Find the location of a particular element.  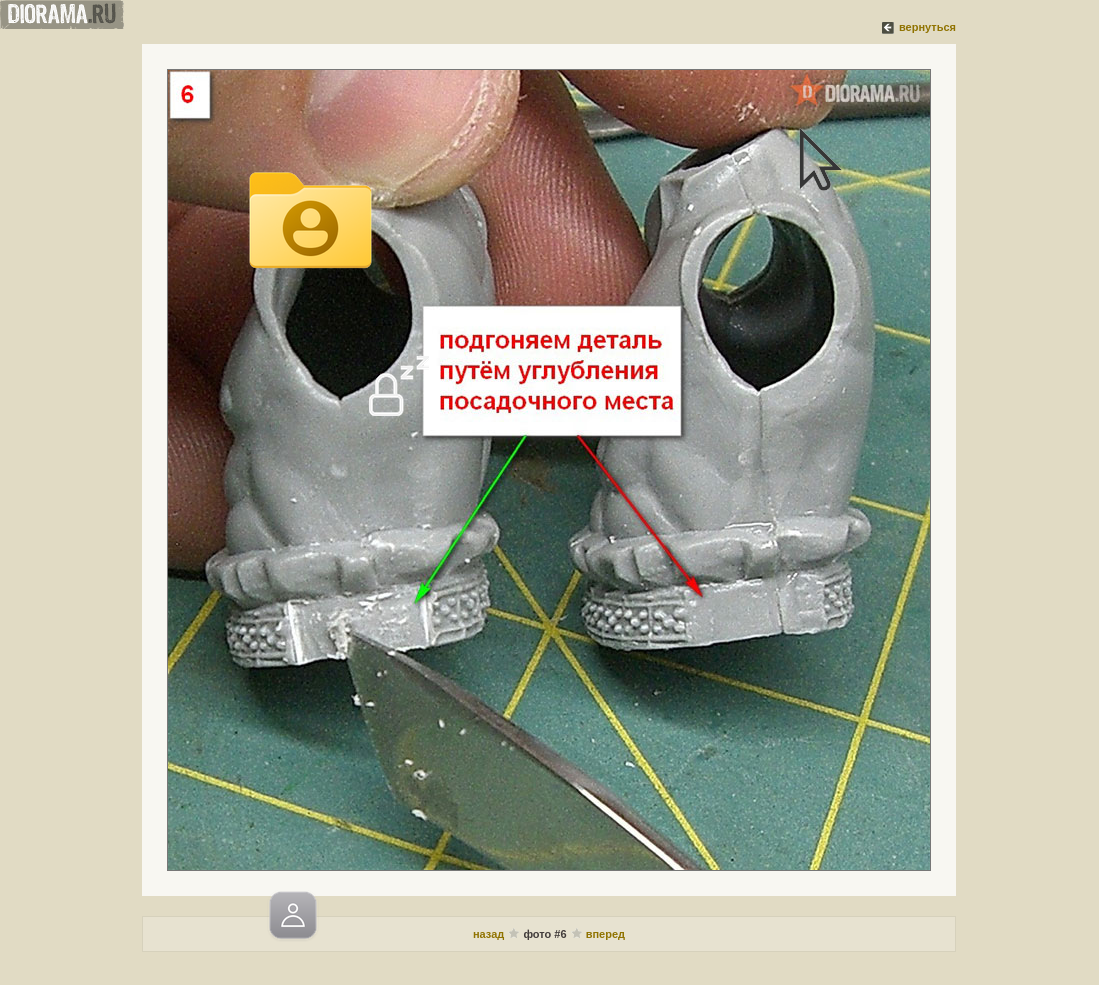

configure LDAP directory service settings is located at coordinates (293, 916).